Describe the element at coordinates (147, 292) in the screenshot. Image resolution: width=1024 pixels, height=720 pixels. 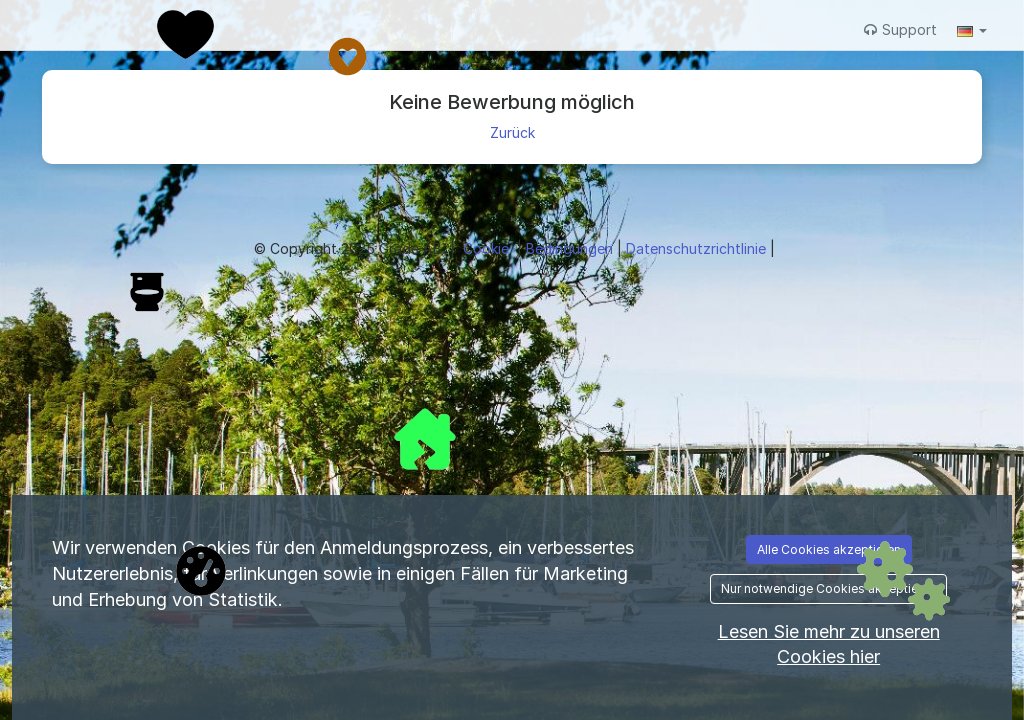
I see `indicates restroom or bathroom location` at that location.